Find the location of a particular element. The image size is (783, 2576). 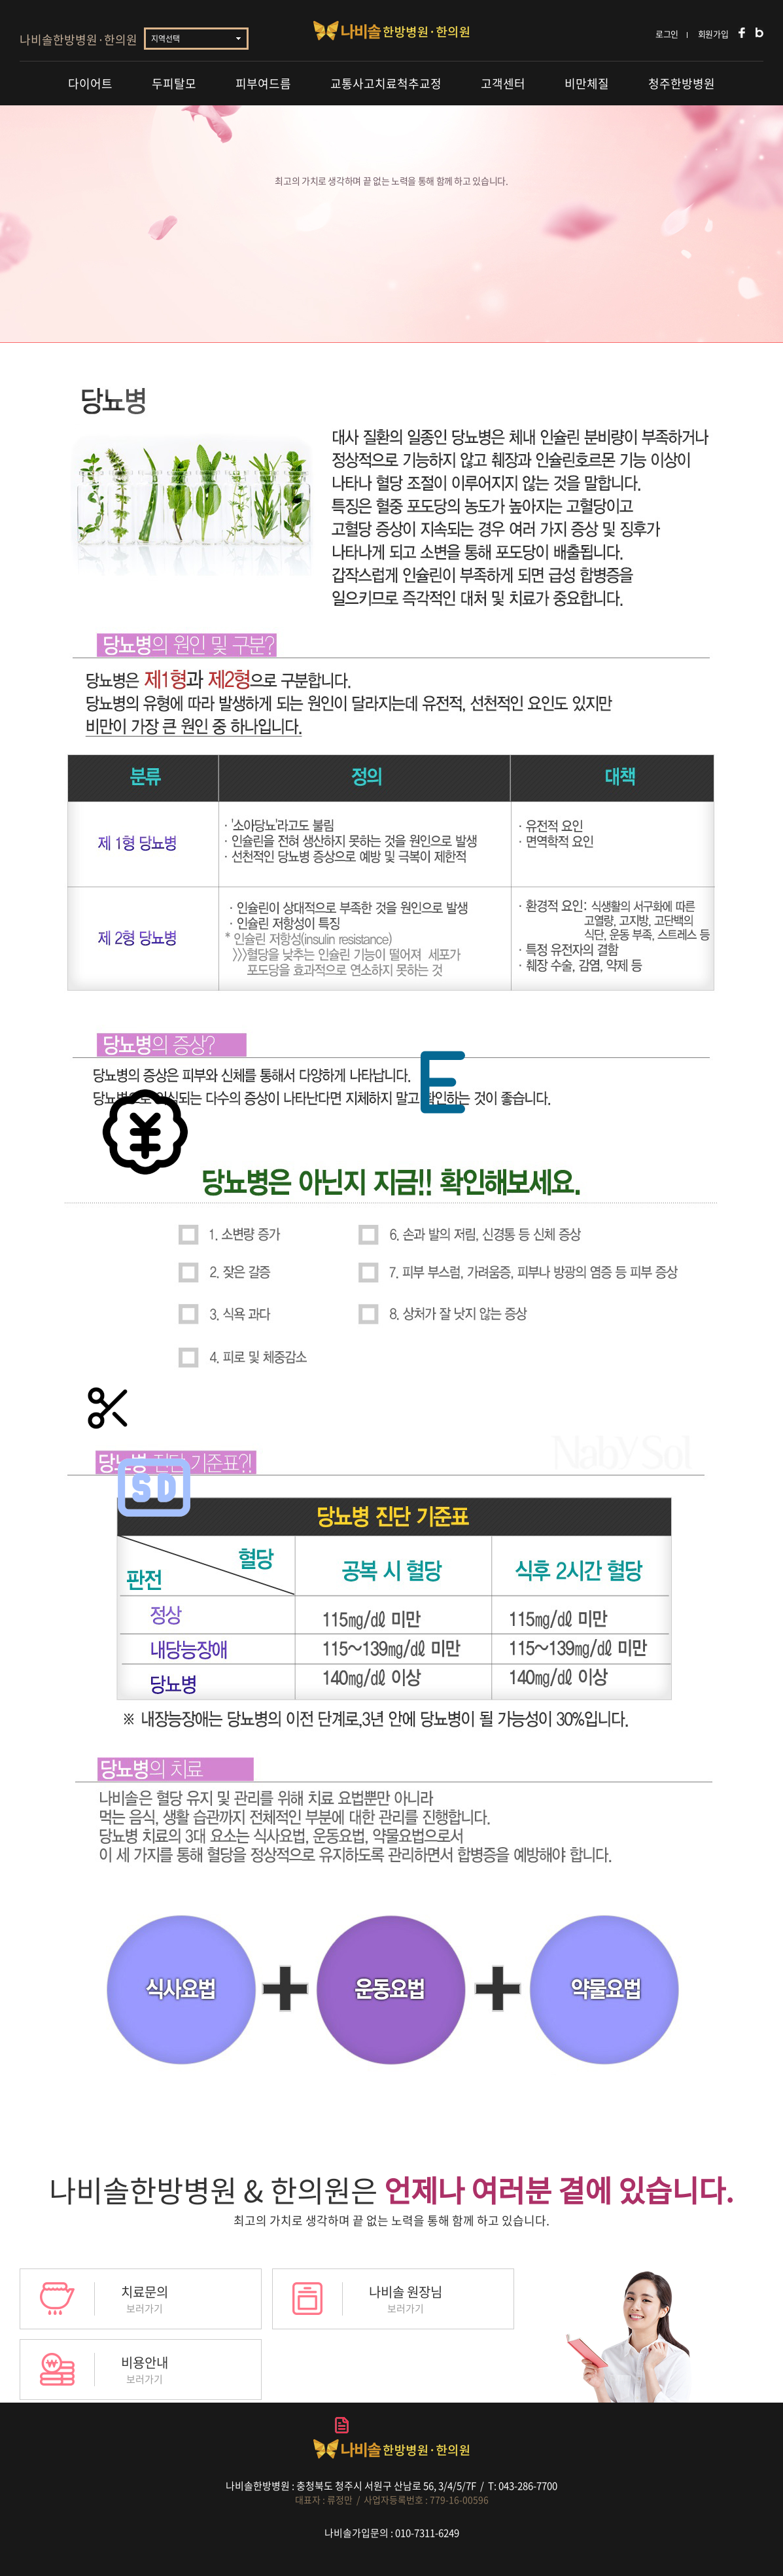

view document contents is located at coordinates (341, 2425).